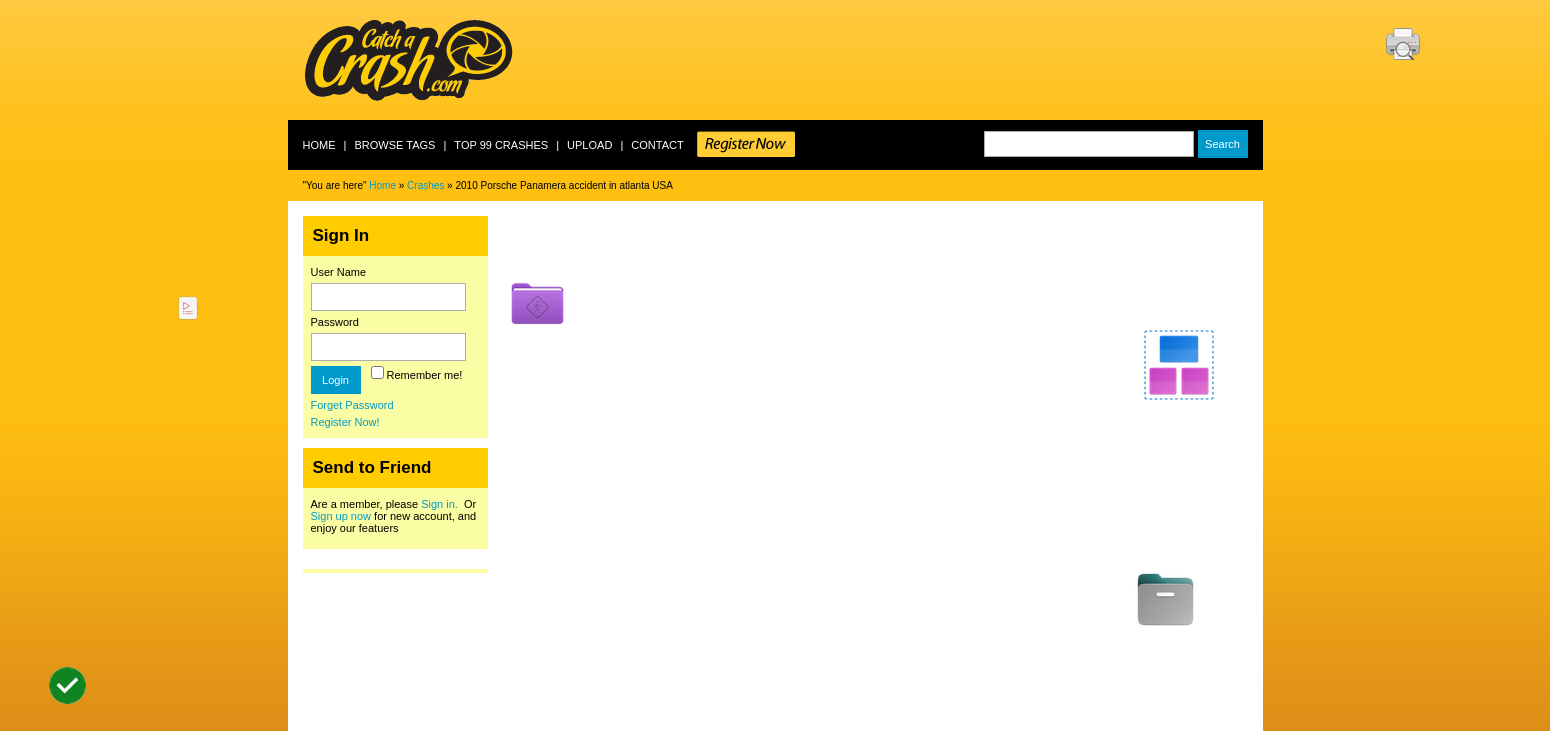  I want to click on preview document before printing, so click(1403, 44).